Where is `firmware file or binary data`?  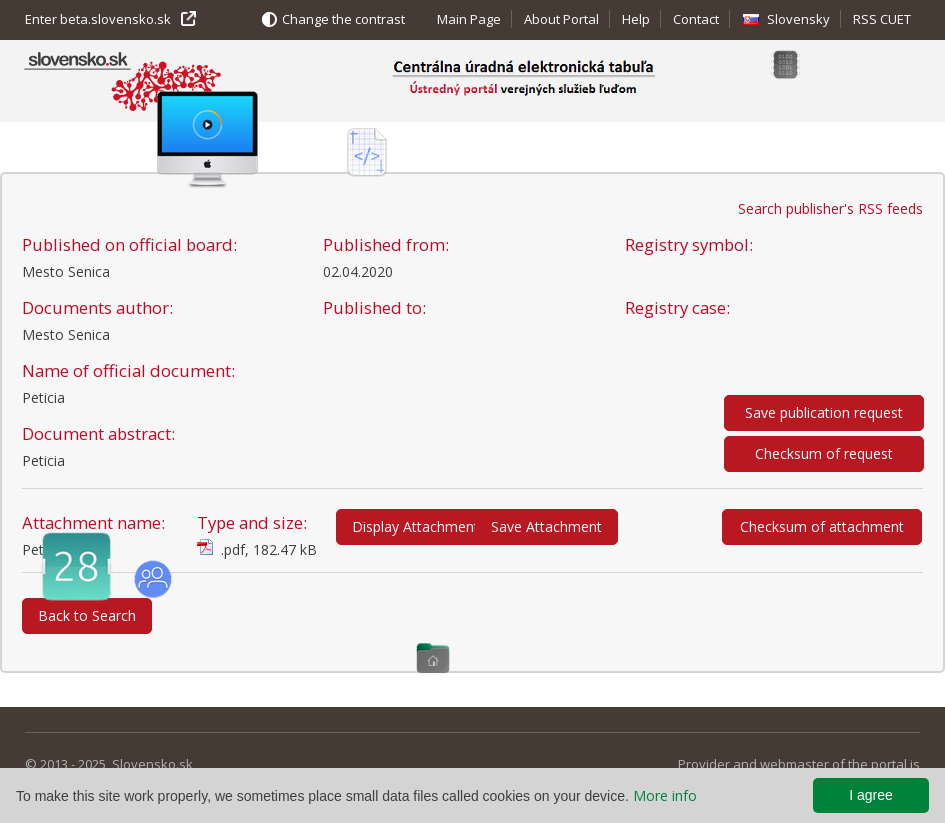 firmware file or binary data is located at coordinates (785, 64).